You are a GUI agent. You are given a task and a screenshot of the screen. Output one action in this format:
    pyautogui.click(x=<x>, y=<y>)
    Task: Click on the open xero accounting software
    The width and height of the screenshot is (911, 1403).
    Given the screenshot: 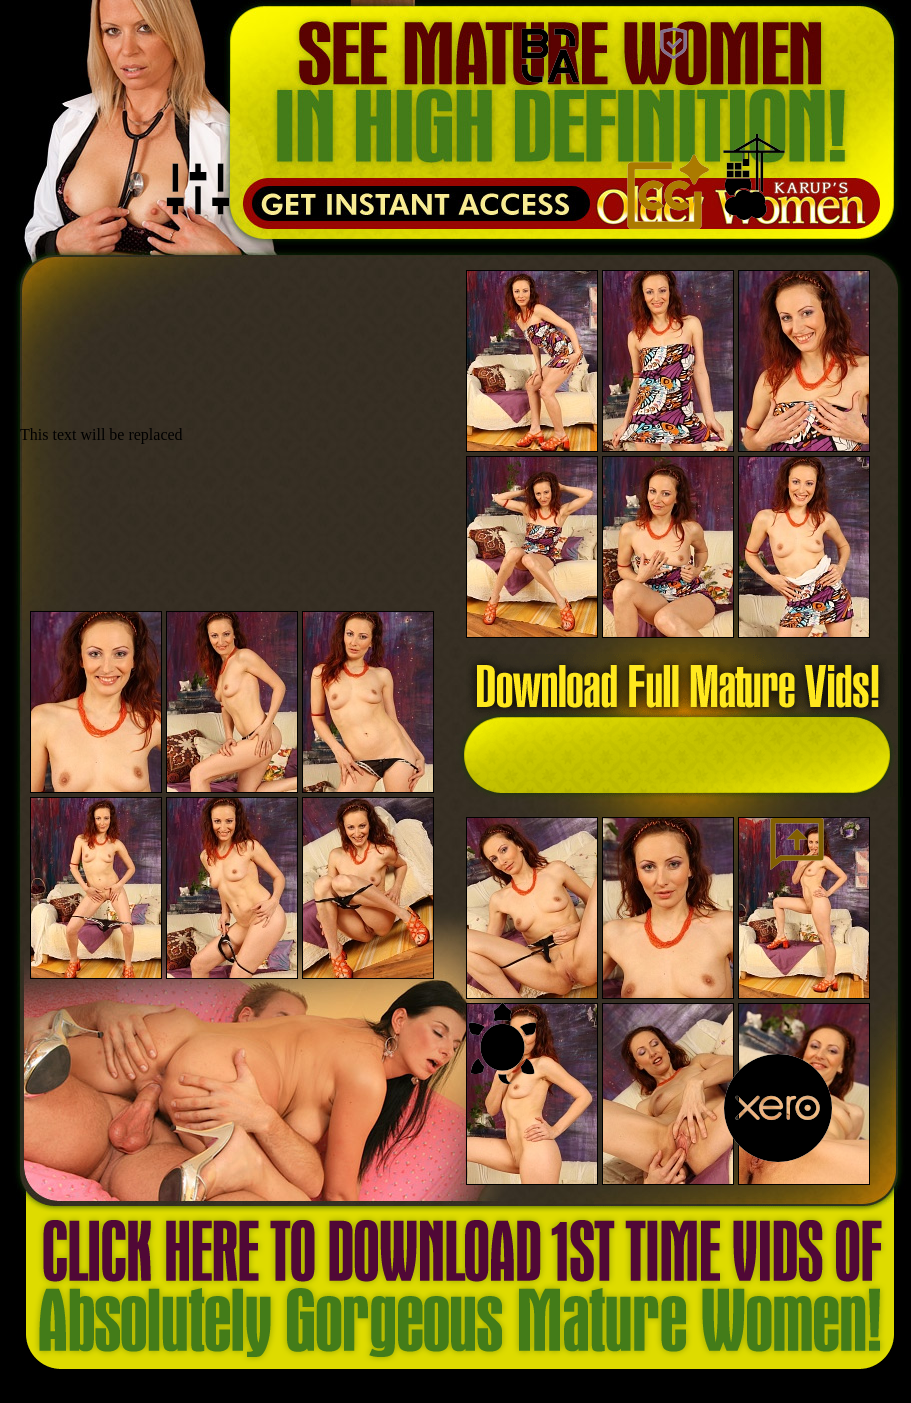 What is the action you would take?
    pyautogui.click(x=778, y=1108)
    